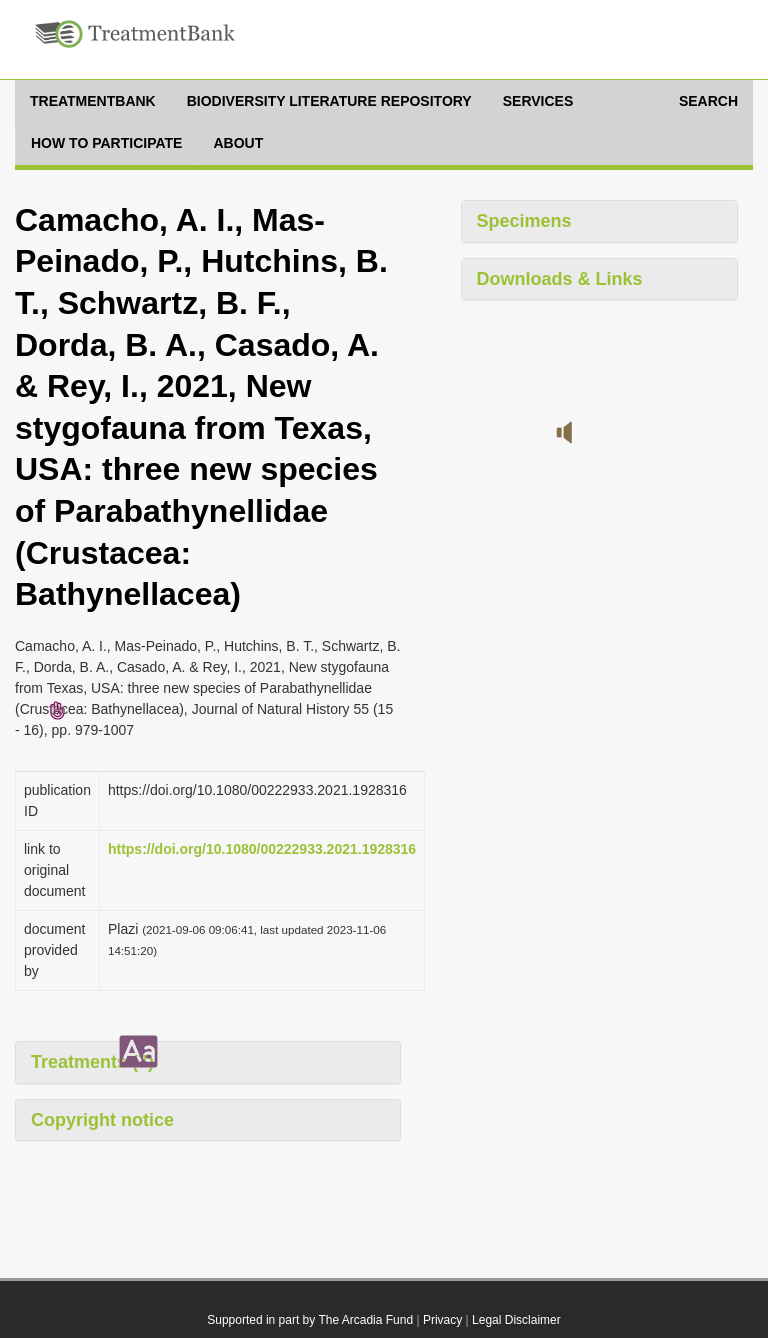 The height and width of the screenshot is (1338, 768). What do you see at coordinates (568, 432) in the screenshot?
I see `speaker with no volume output` at bounding box center [568, 432].